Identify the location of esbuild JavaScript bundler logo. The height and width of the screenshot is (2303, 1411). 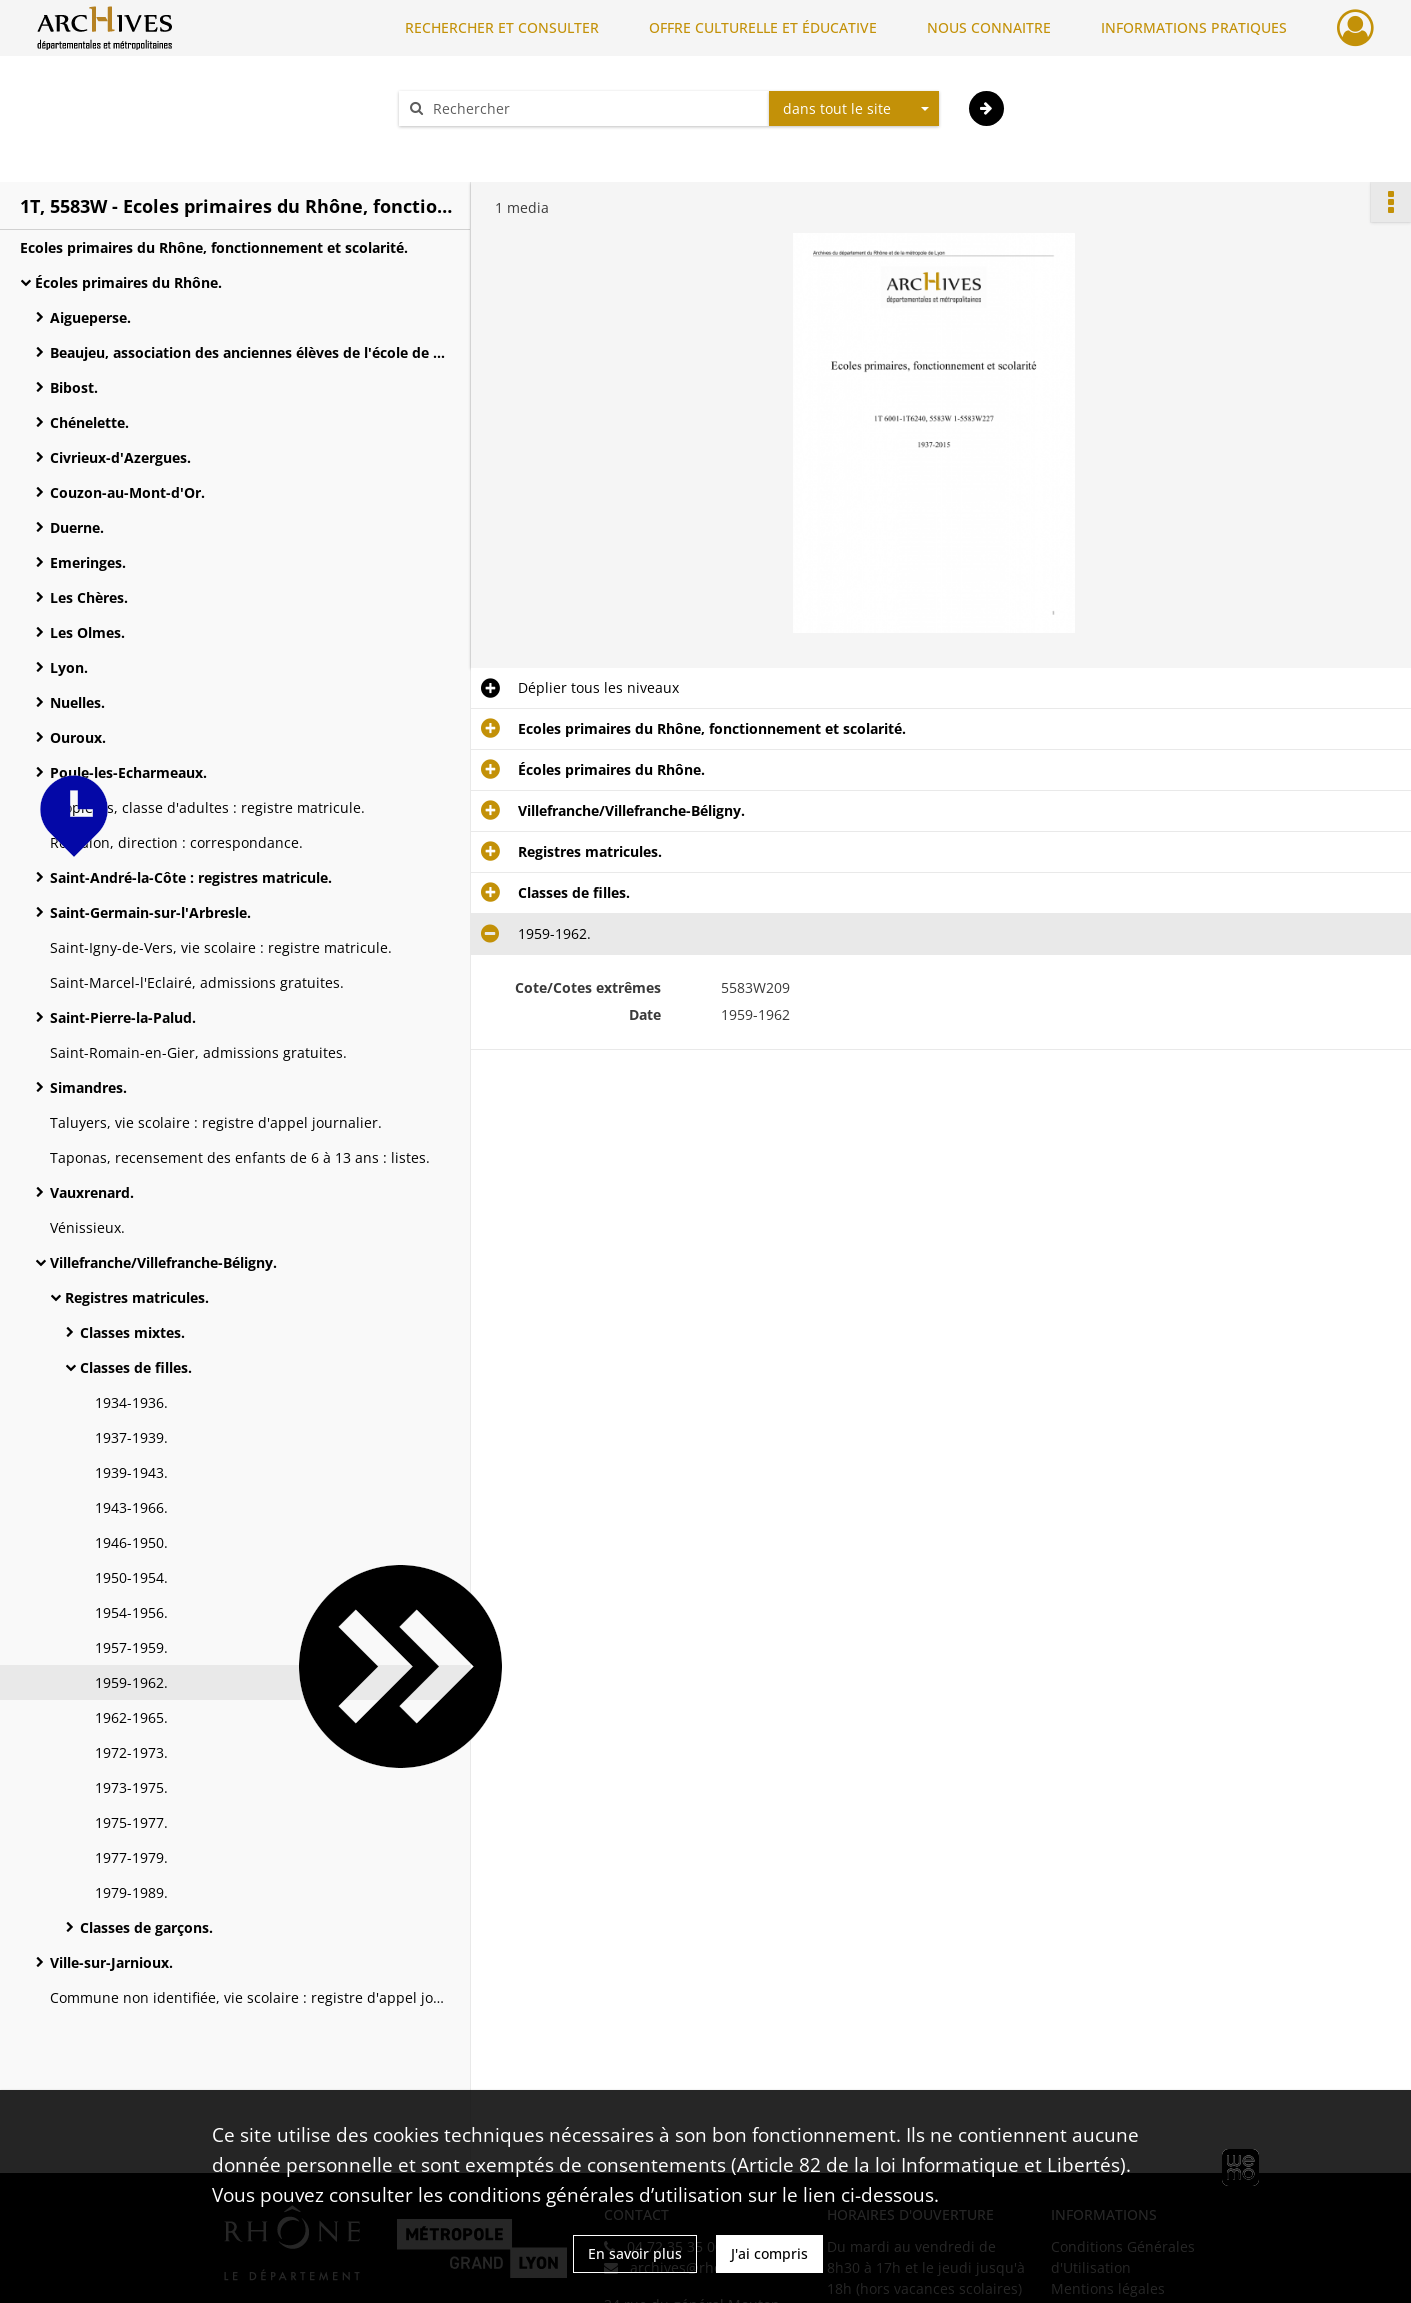
(400, 1666).